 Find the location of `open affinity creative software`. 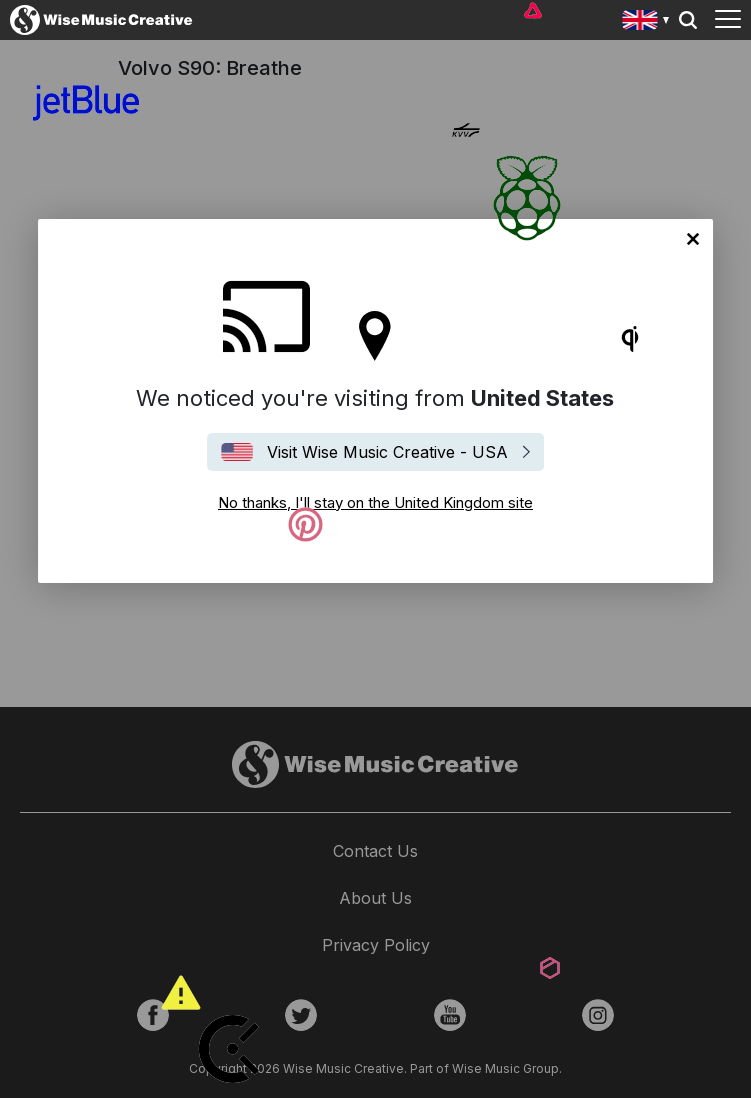

open affinity creative software is located at coordinates (533, 11).